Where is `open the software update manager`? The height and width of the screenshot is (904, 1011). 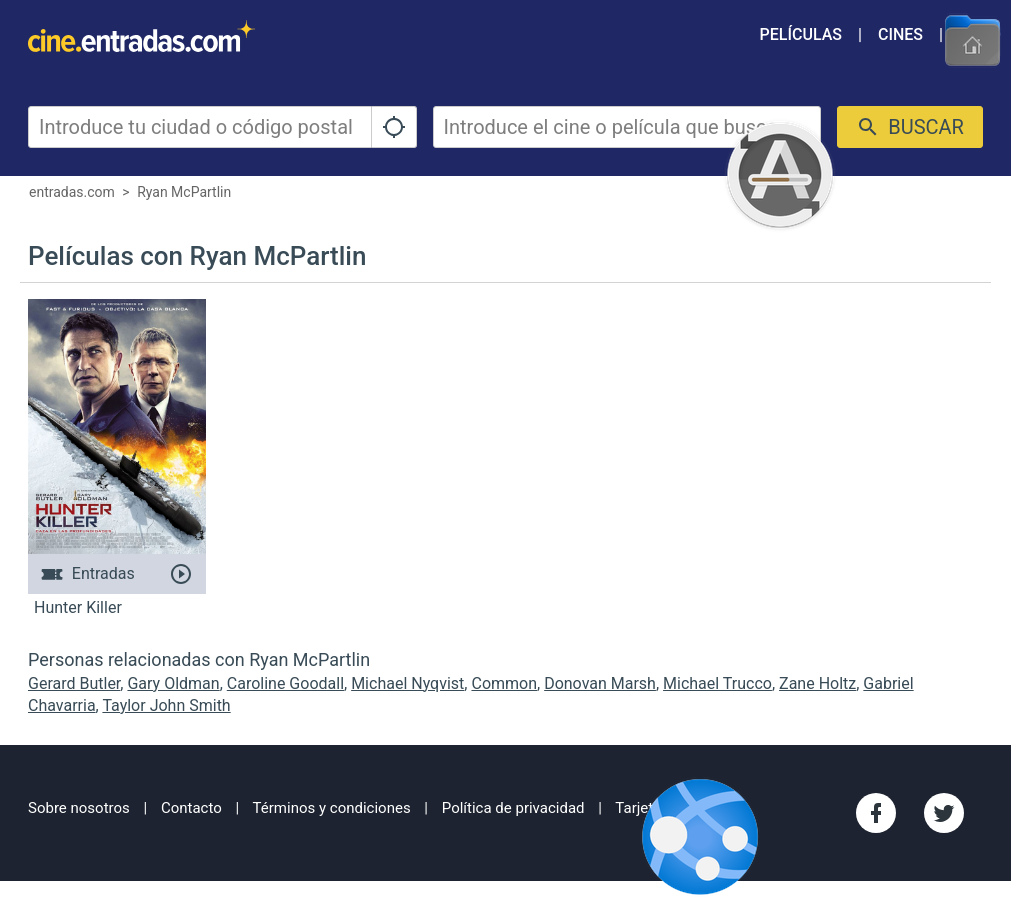
open the software update manager is located at coordinates (780, 175).